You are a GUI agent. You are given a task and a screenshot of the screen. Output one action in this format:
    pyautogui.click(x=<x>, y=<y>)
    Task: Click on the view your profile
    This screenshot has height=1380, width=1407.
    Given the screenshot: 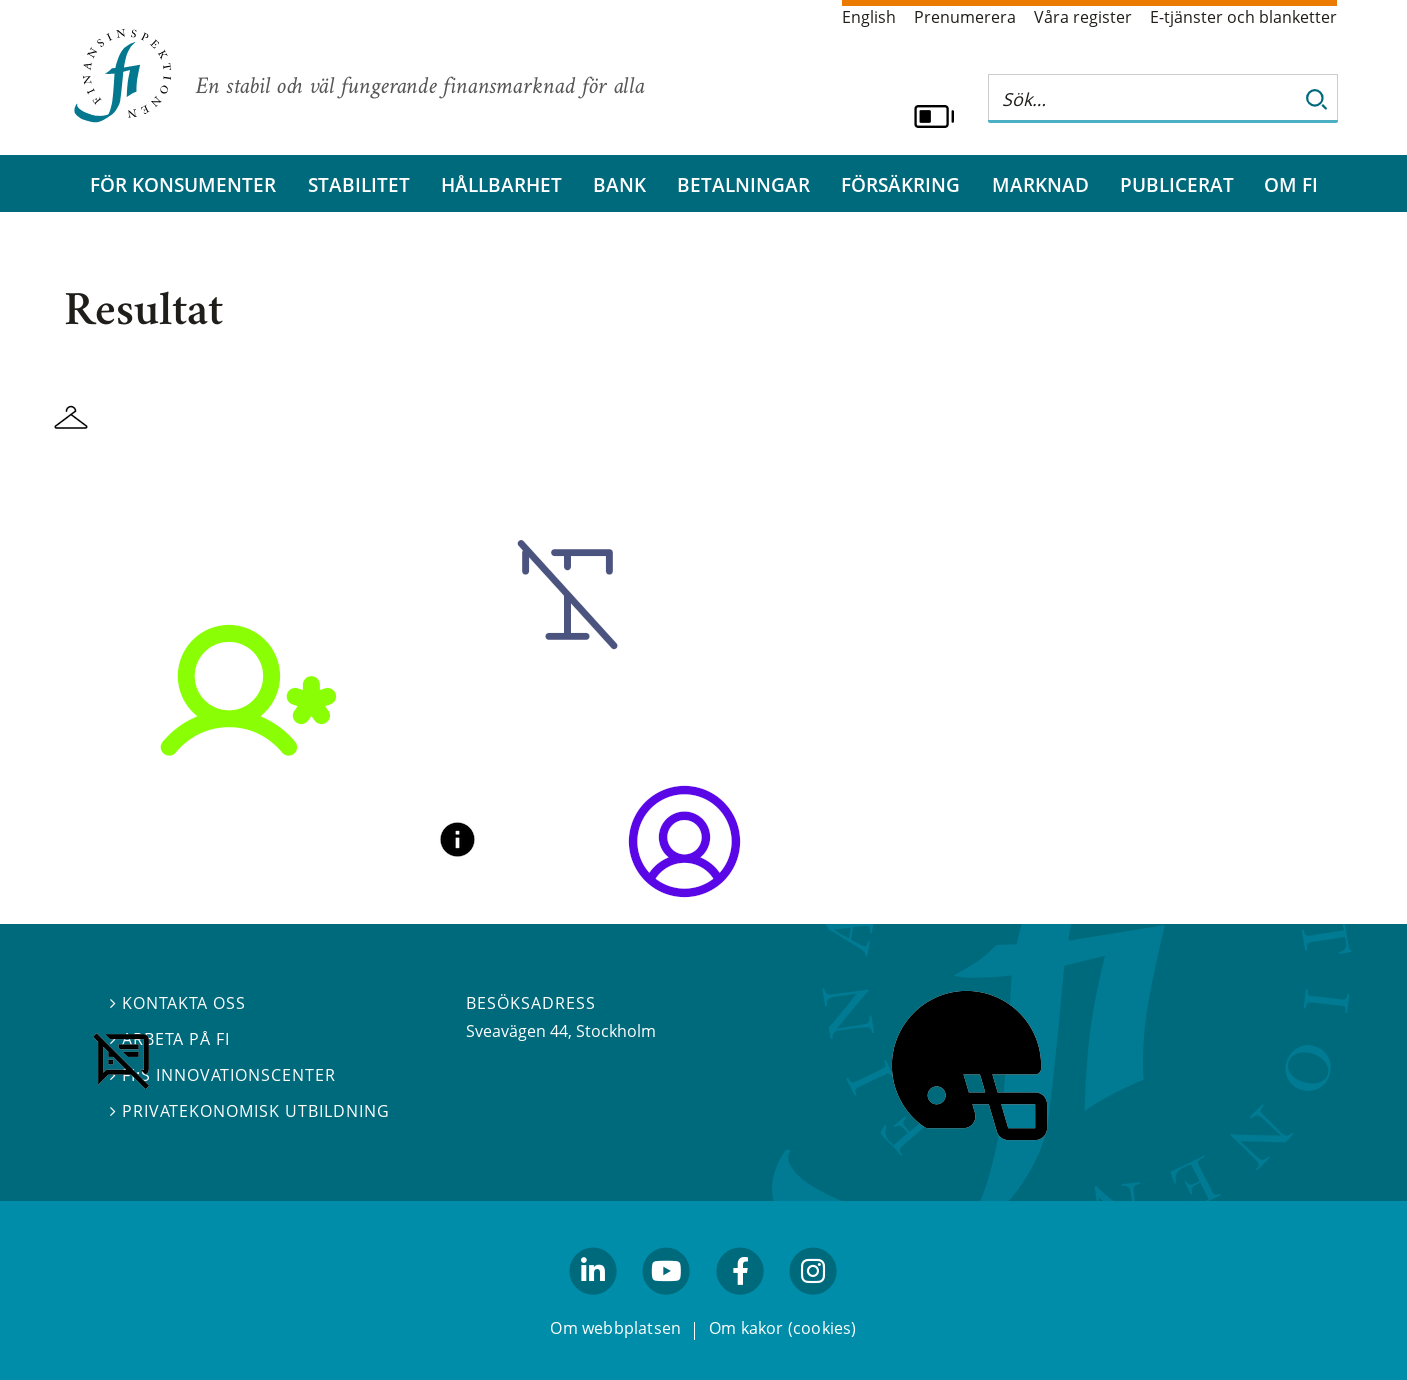 What is the action you would take?
    pyautogui.click(x=684, y=841)
    